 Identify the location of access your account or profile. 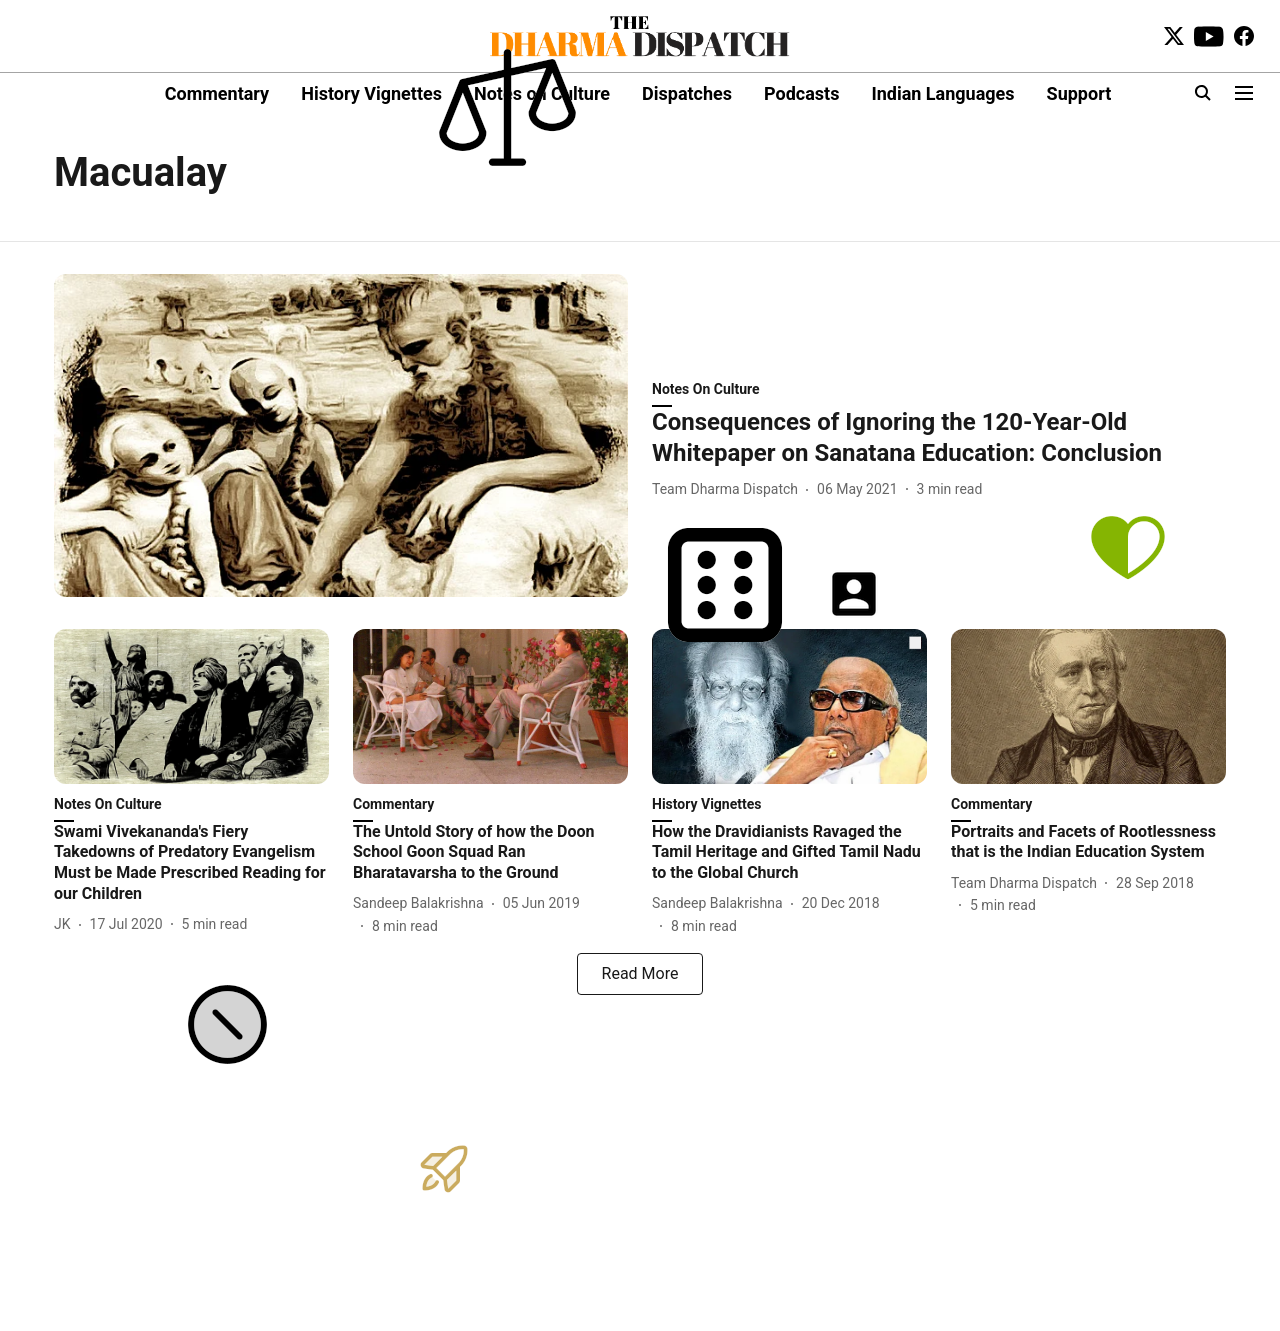
(854, 594).